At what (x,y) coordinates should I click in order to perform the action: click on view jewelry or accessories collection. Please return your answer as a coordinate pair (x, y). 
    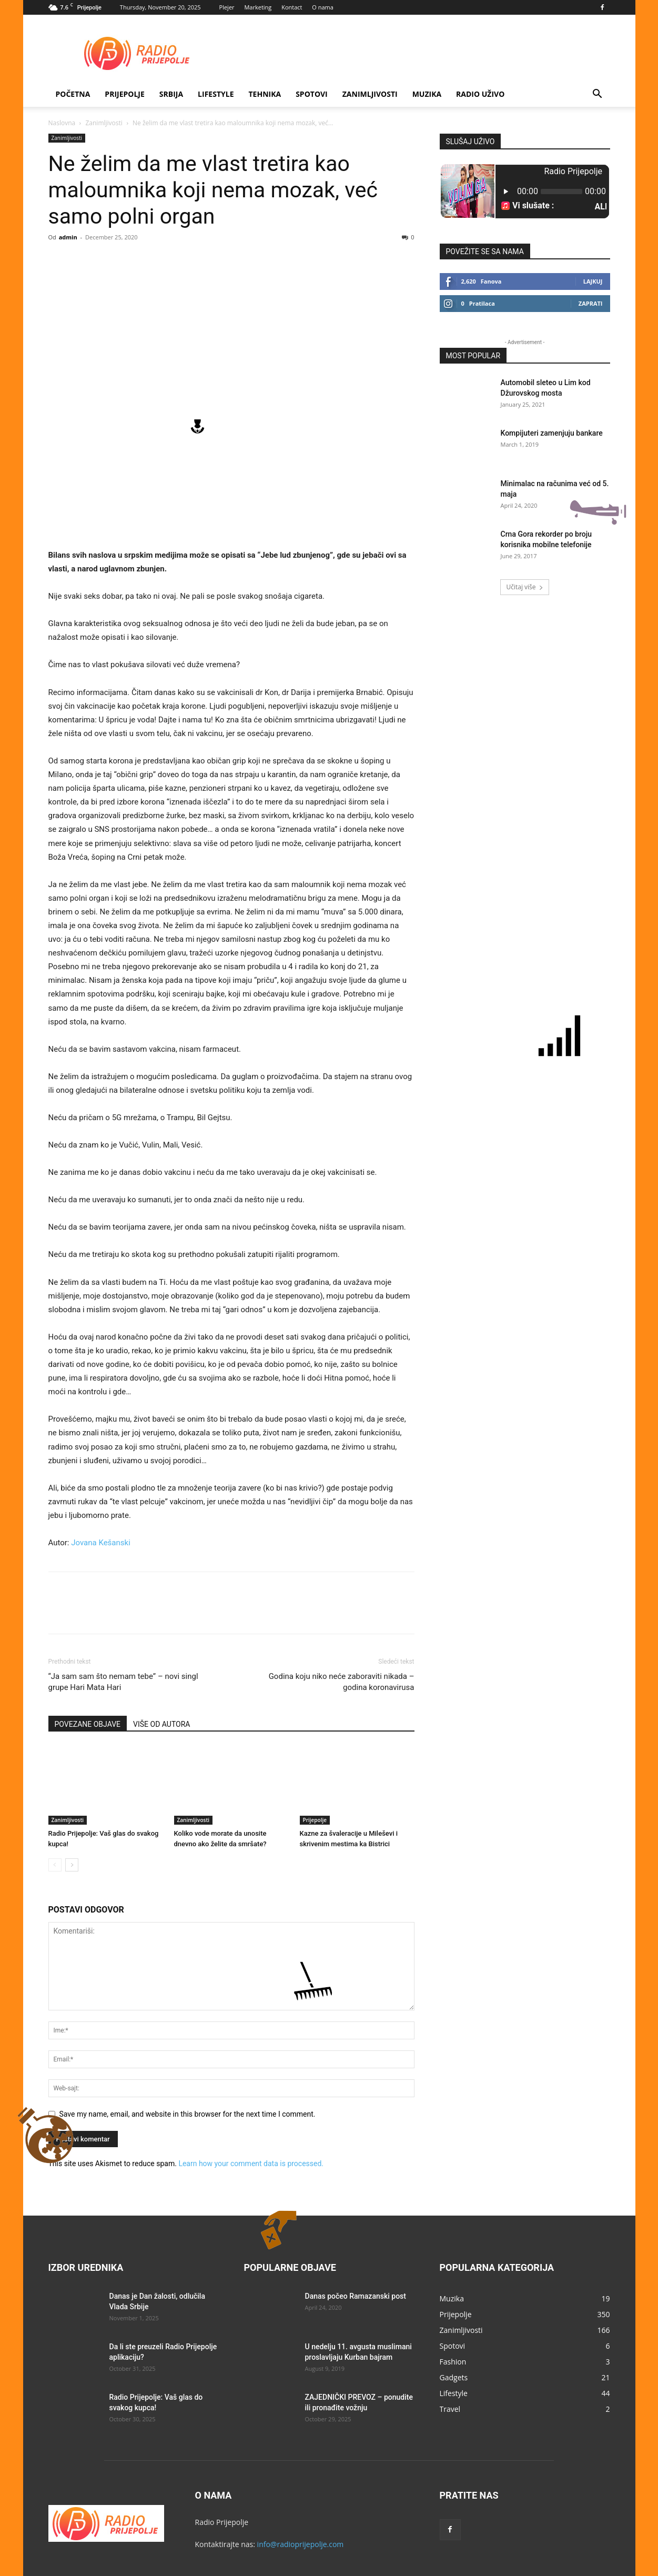
    Looking at the image, I should click on (197, 426).